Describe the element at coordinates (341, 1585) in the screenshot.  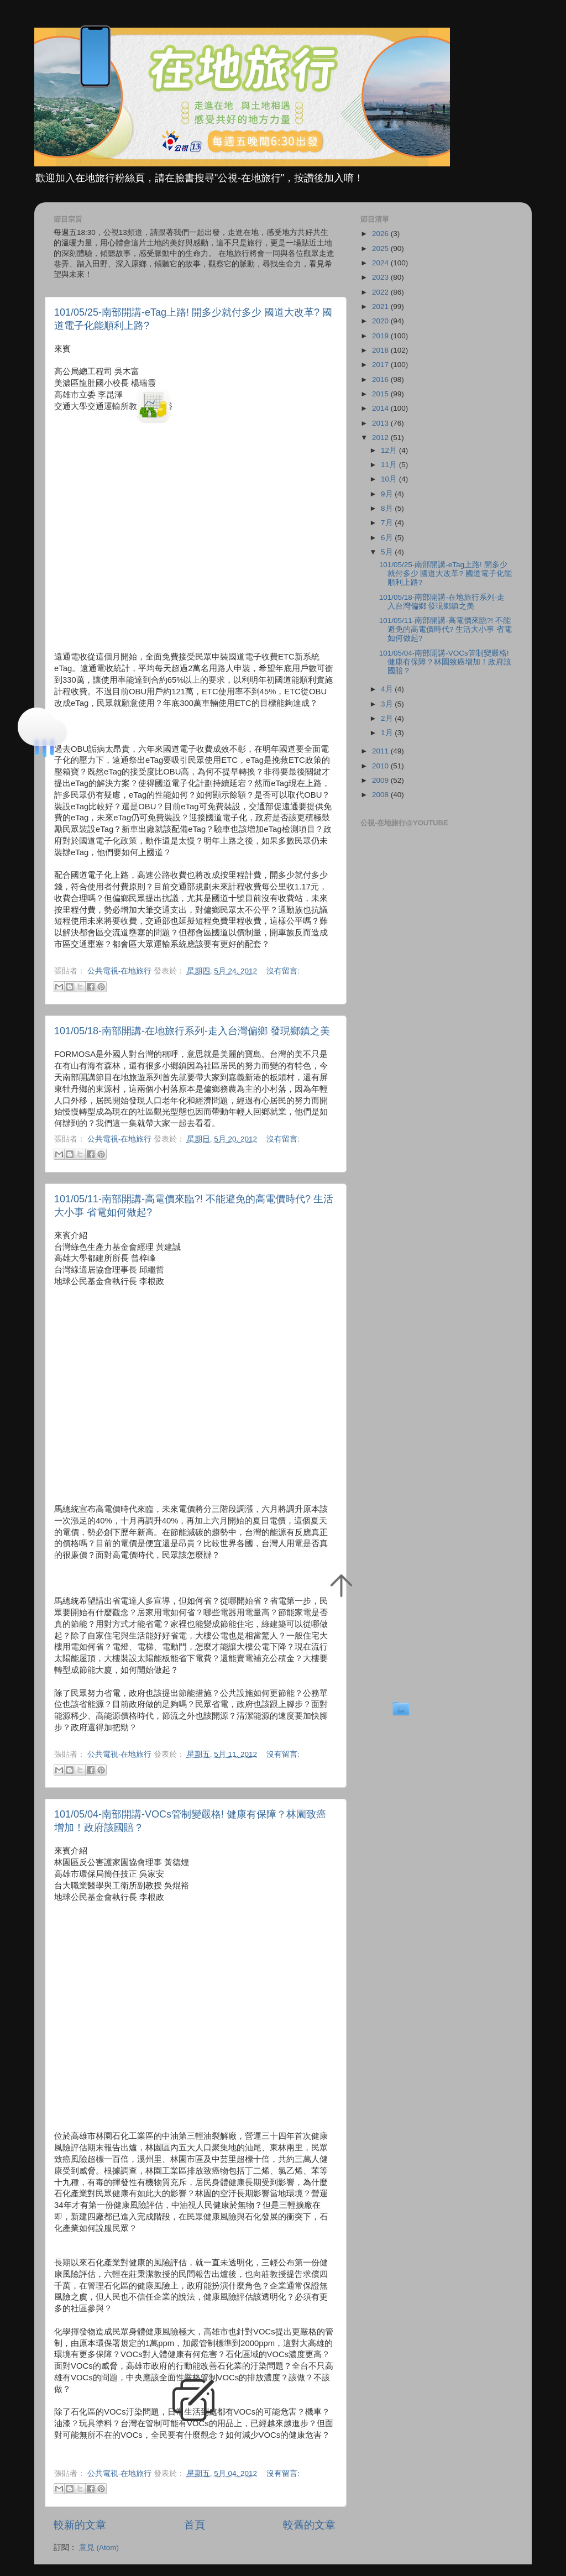
I see `upload file or content` at that location.